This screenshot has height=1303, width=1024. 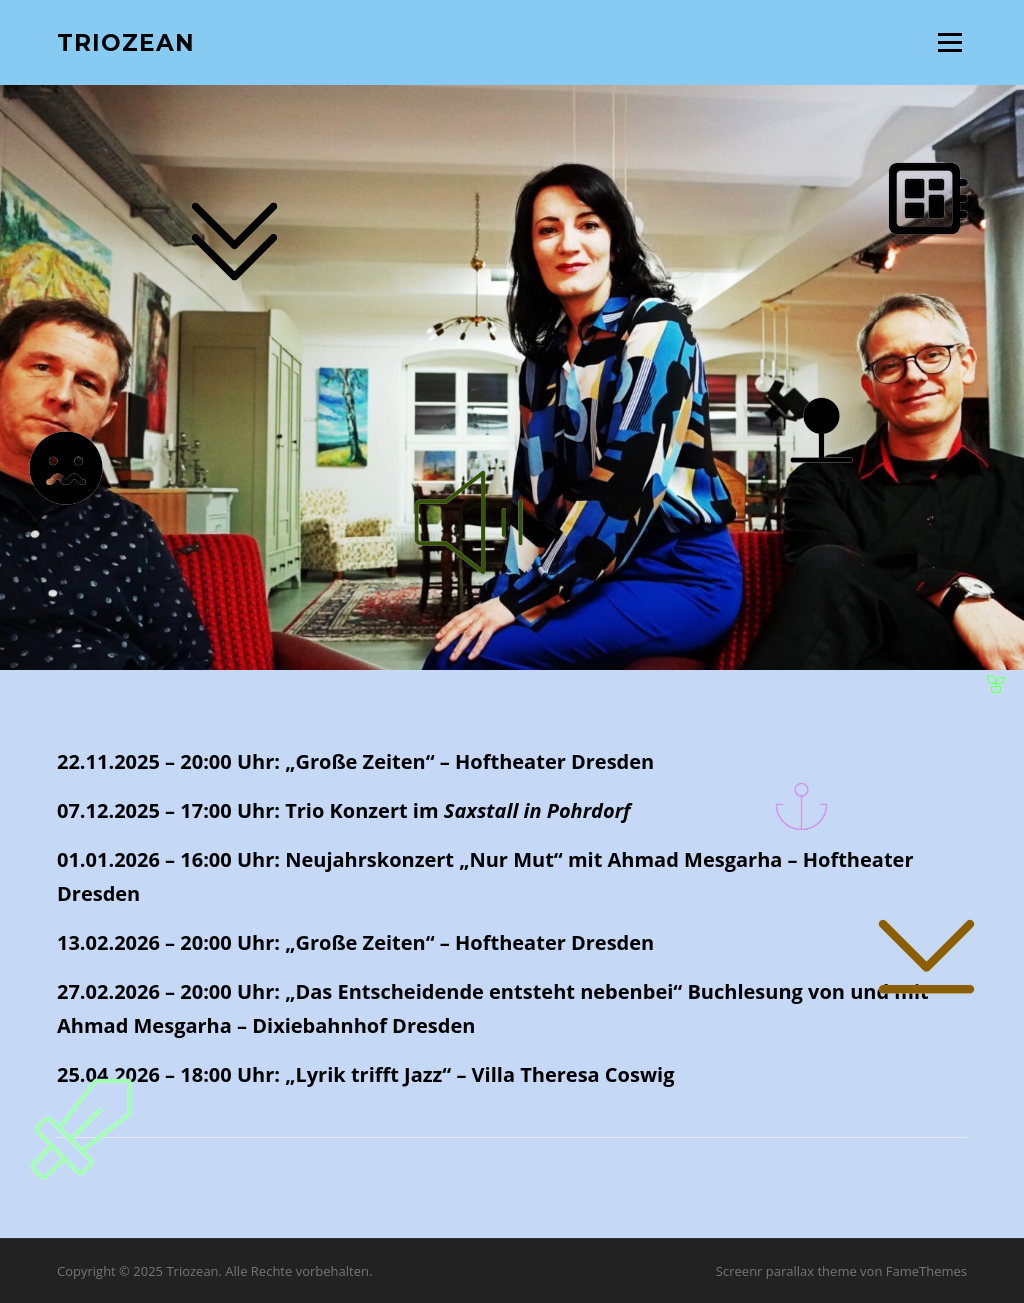 What do you see at coordinates (83, 1127) in the screenshot?
I see `access combat or battle features` at bounding box center [83, 1127].